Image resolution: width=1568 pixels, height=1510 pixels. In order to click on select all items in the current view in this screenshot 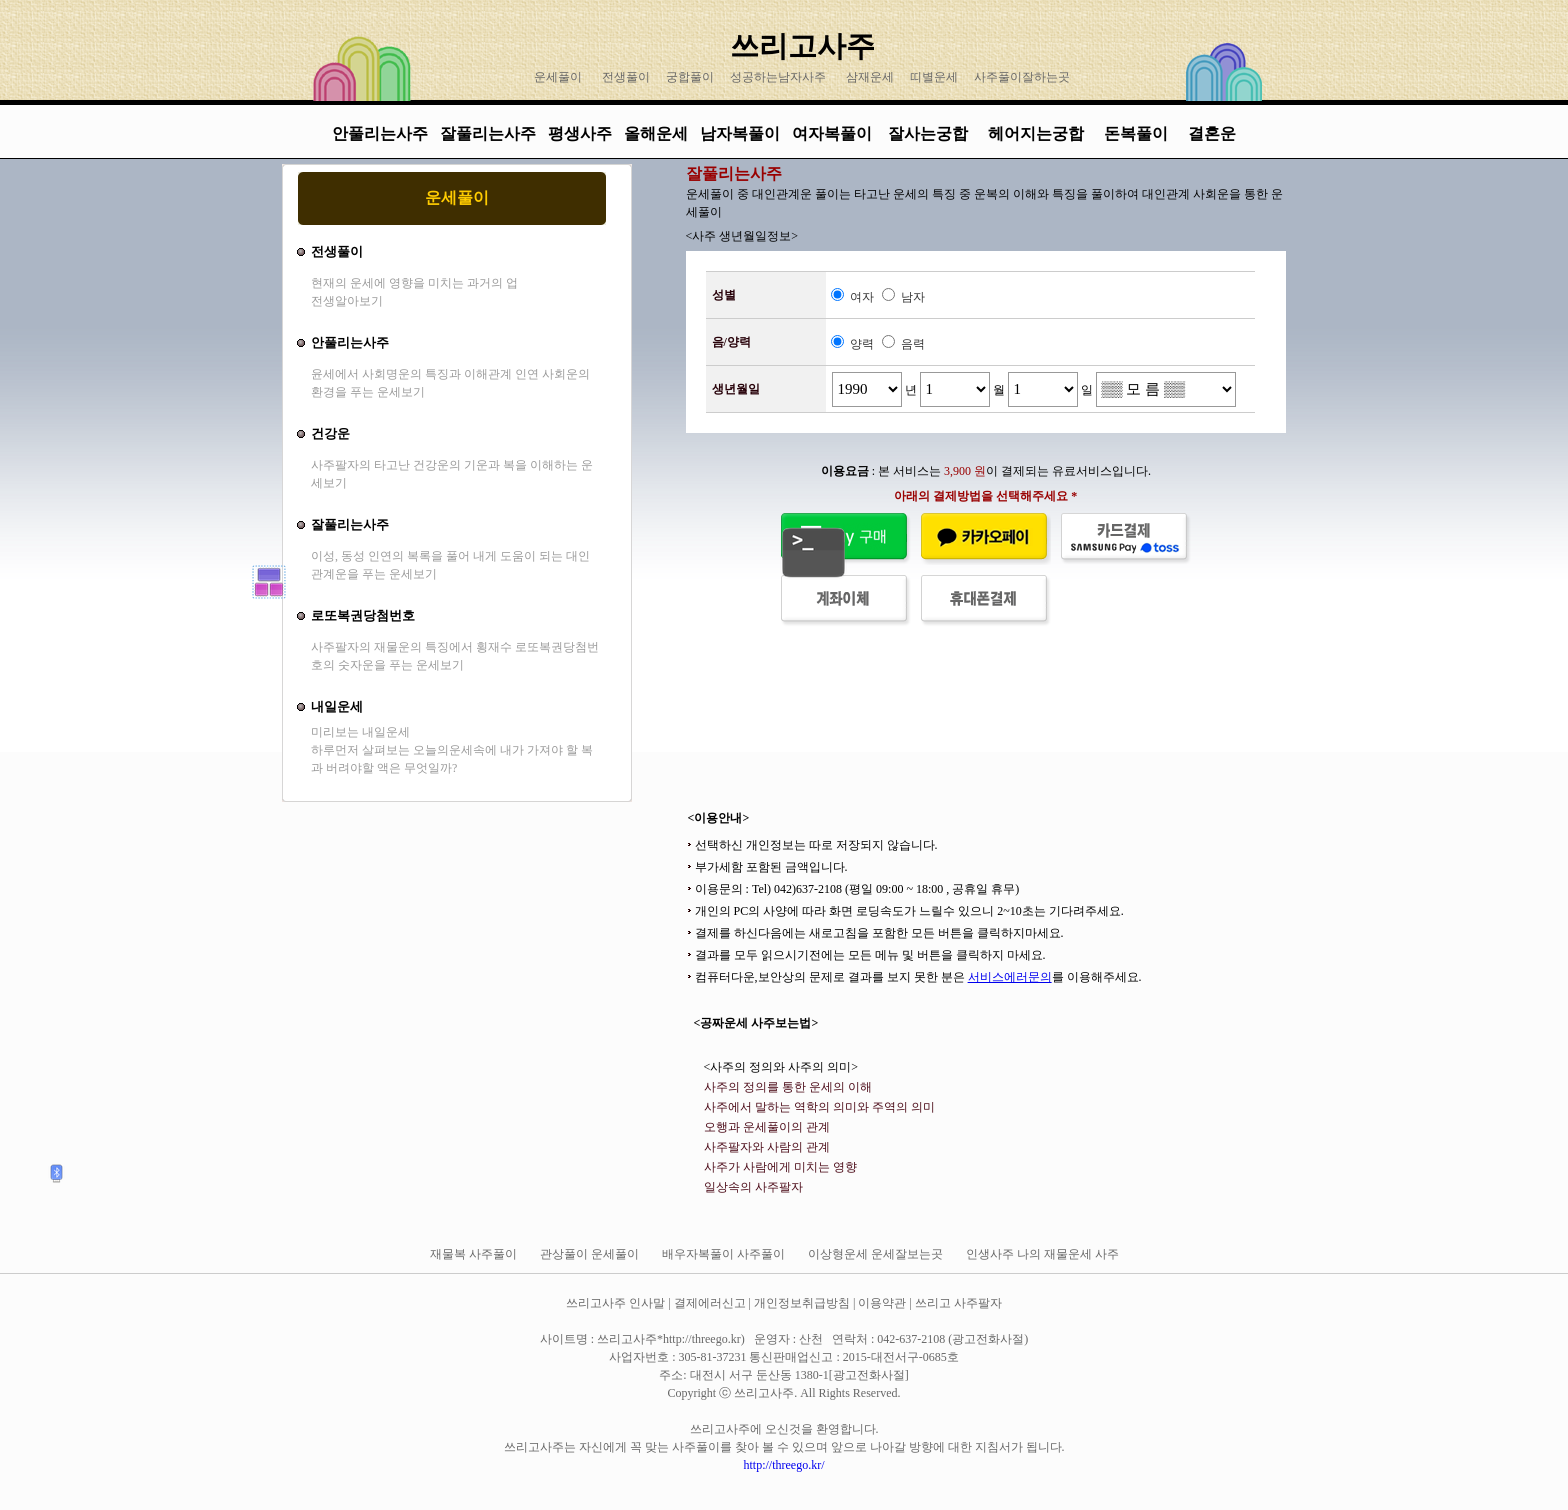, I will do `click(269, 582)`.